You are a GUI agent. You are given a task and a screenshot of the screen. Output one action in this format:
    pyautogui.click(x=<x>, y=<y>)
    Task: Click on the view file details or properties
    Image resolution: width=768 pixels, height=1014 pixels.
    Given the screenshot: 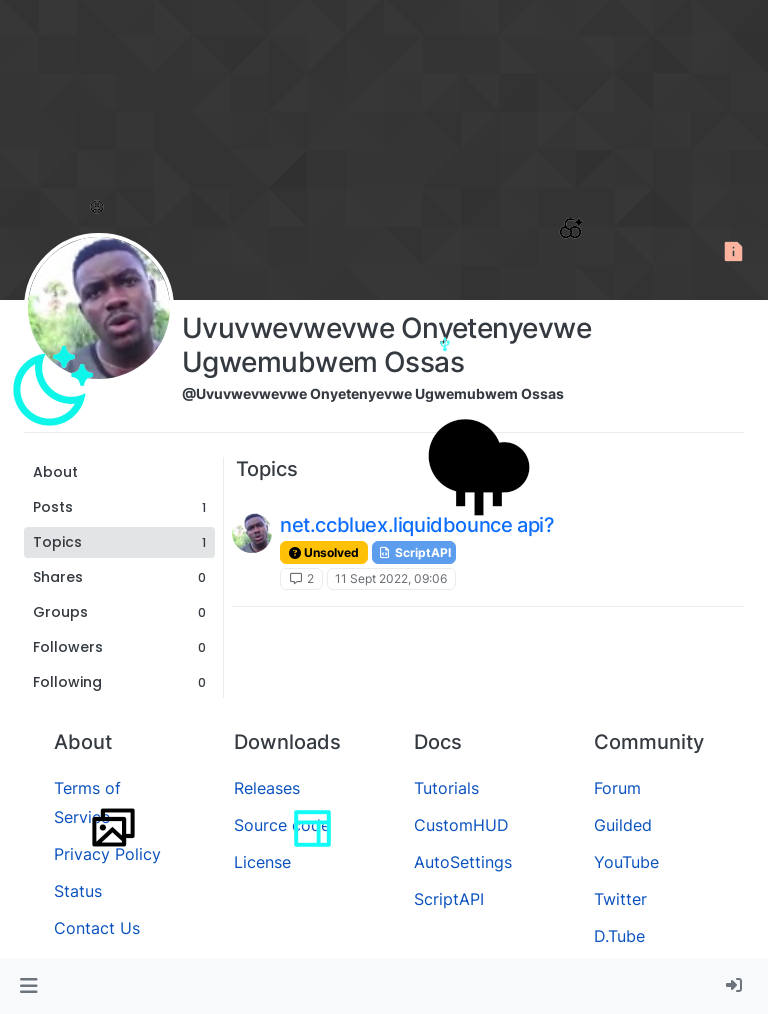 What is the action you would take?
    pyautogui.click(x=733, y=251)
    